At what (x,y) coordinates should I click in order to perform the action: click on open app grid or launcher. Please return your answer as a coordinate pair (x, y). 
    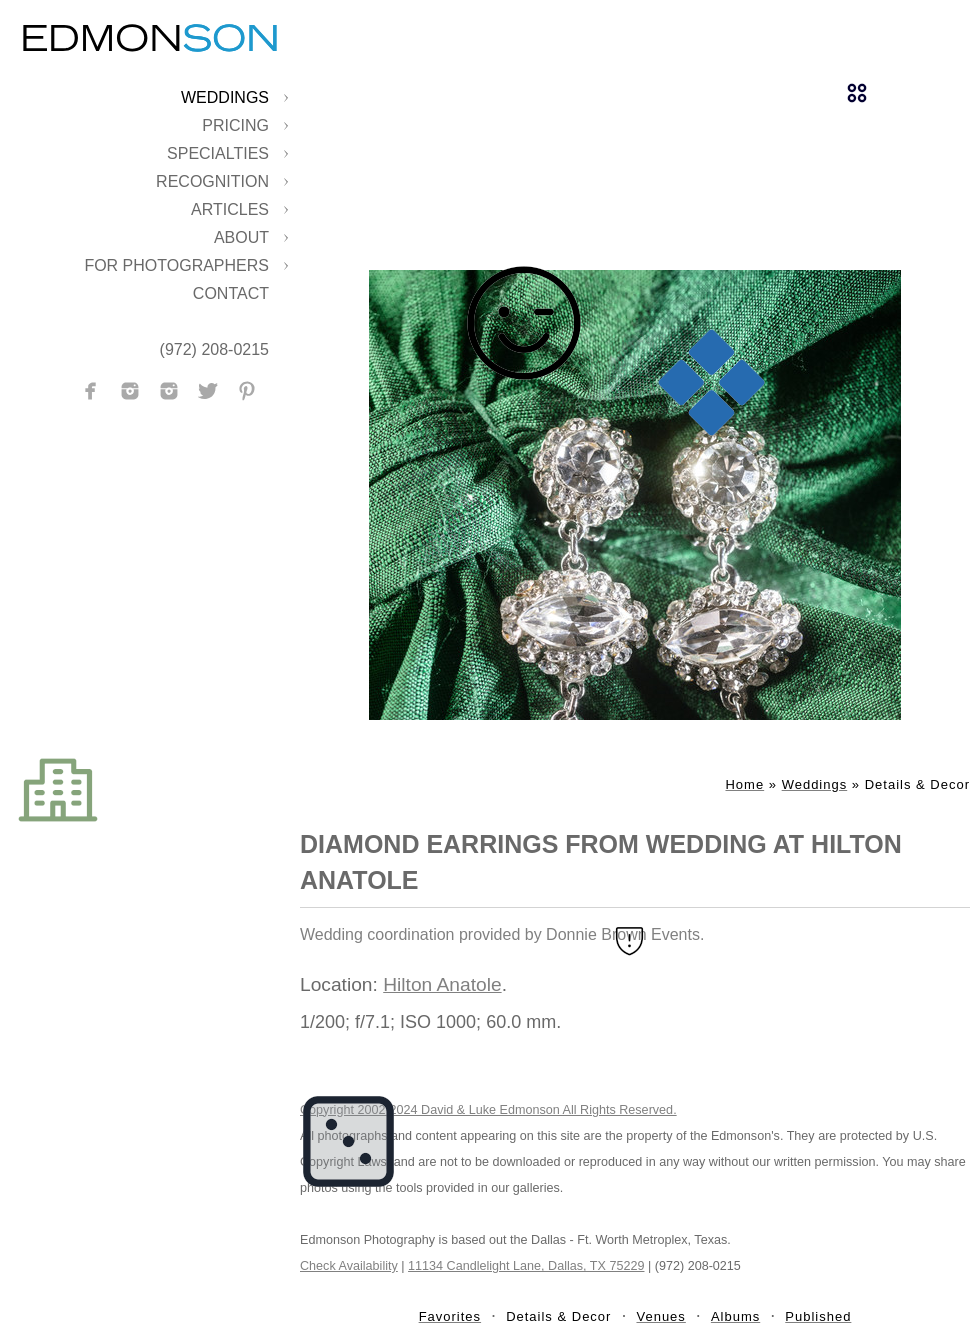
    Looking at the image, I should click on (857, 93).